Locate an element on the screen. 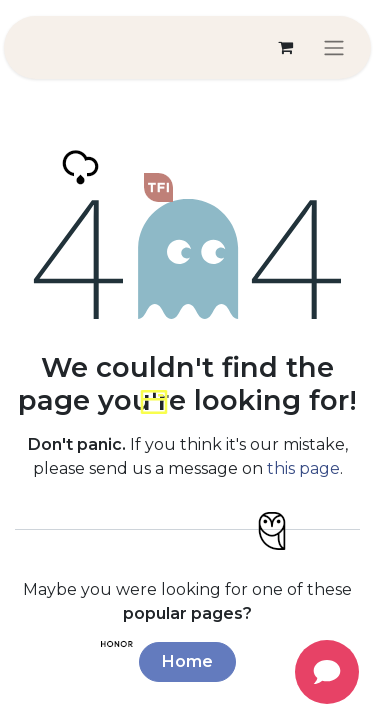  indicates rainy weather conditions is located at coordinates (80, 166).